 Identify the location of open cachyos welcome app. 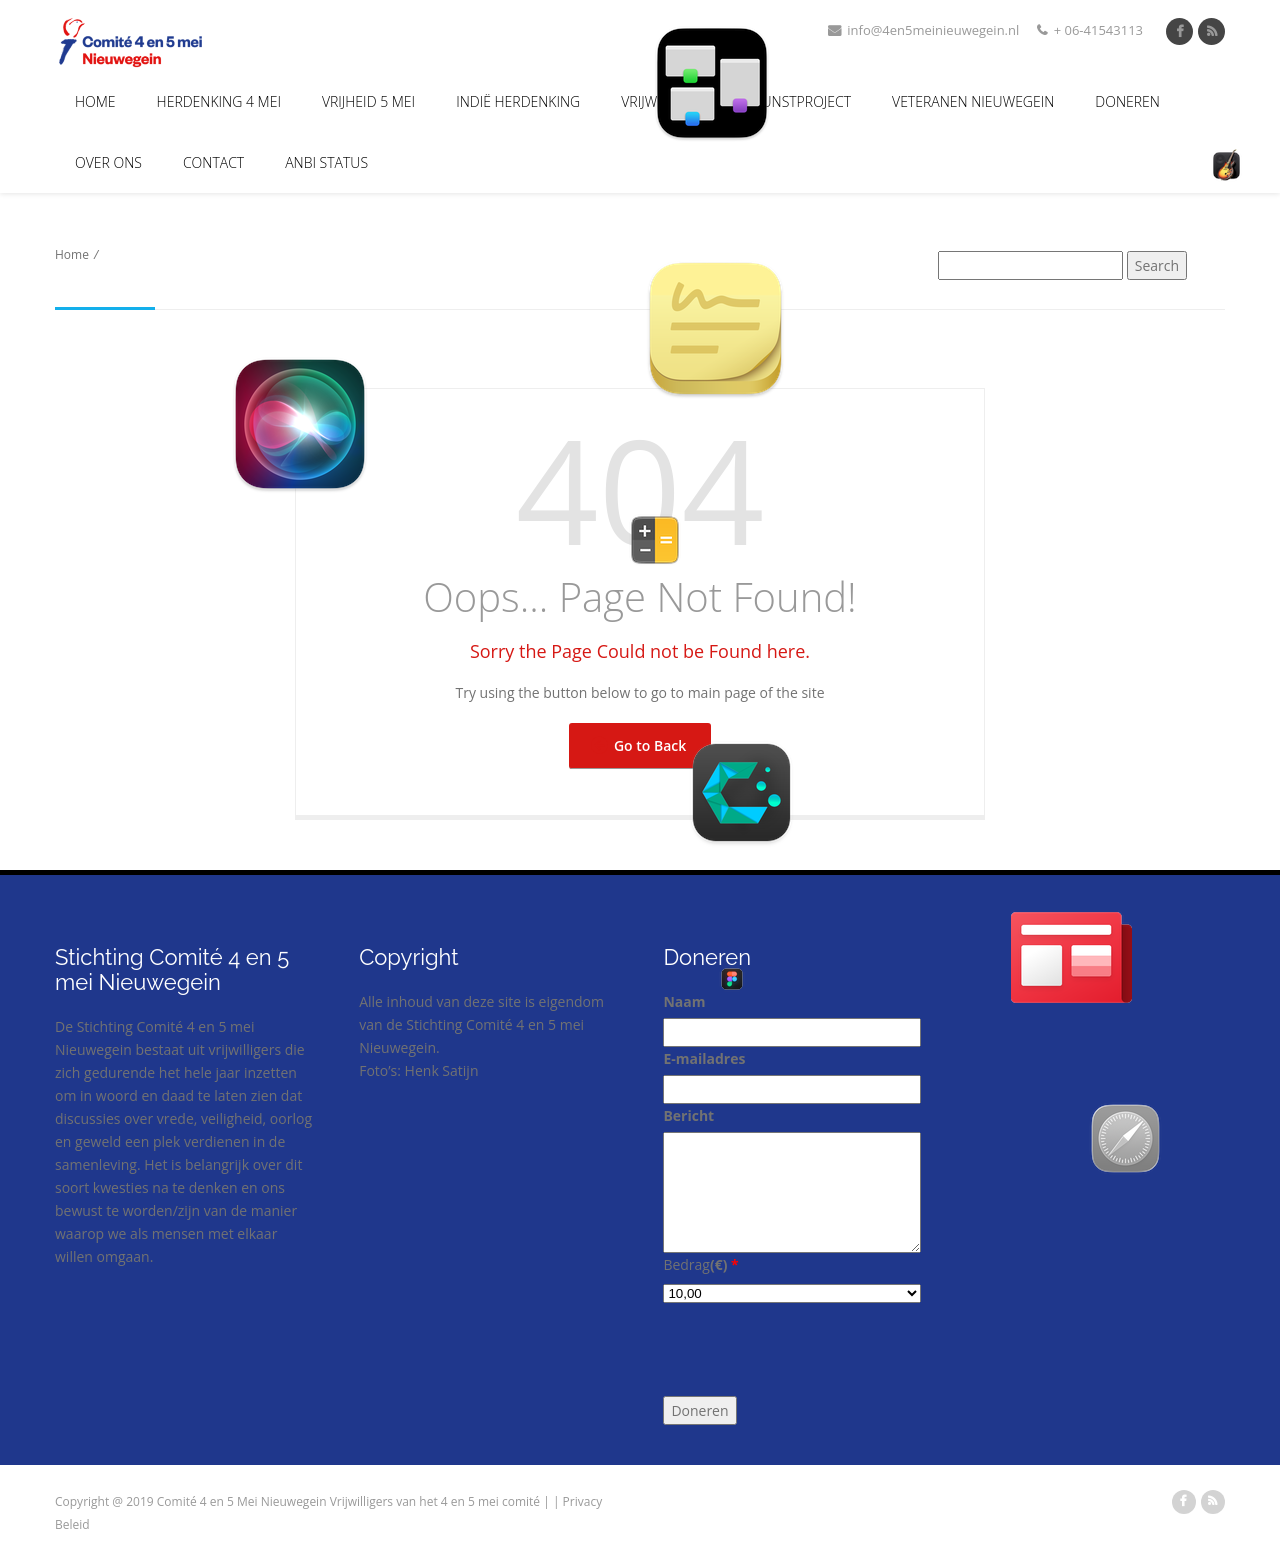
(741, 792).